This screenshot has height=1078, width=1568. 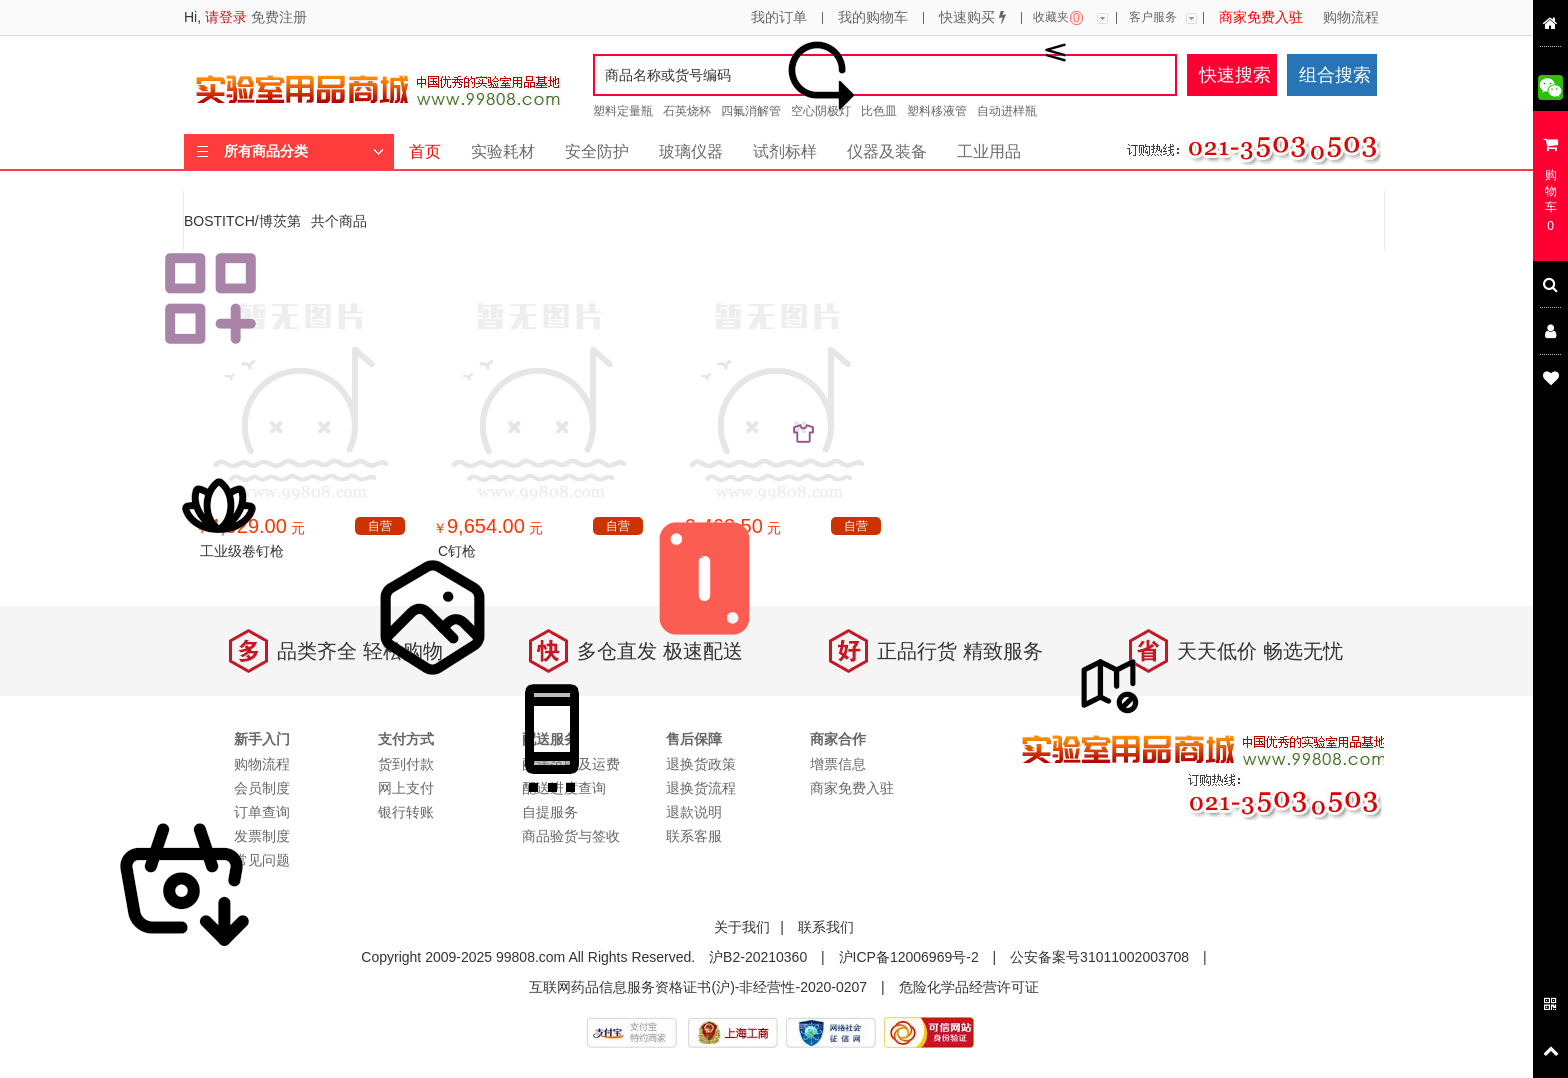 I want to click on download items from your shopping basket, so click(x=181, y=878).